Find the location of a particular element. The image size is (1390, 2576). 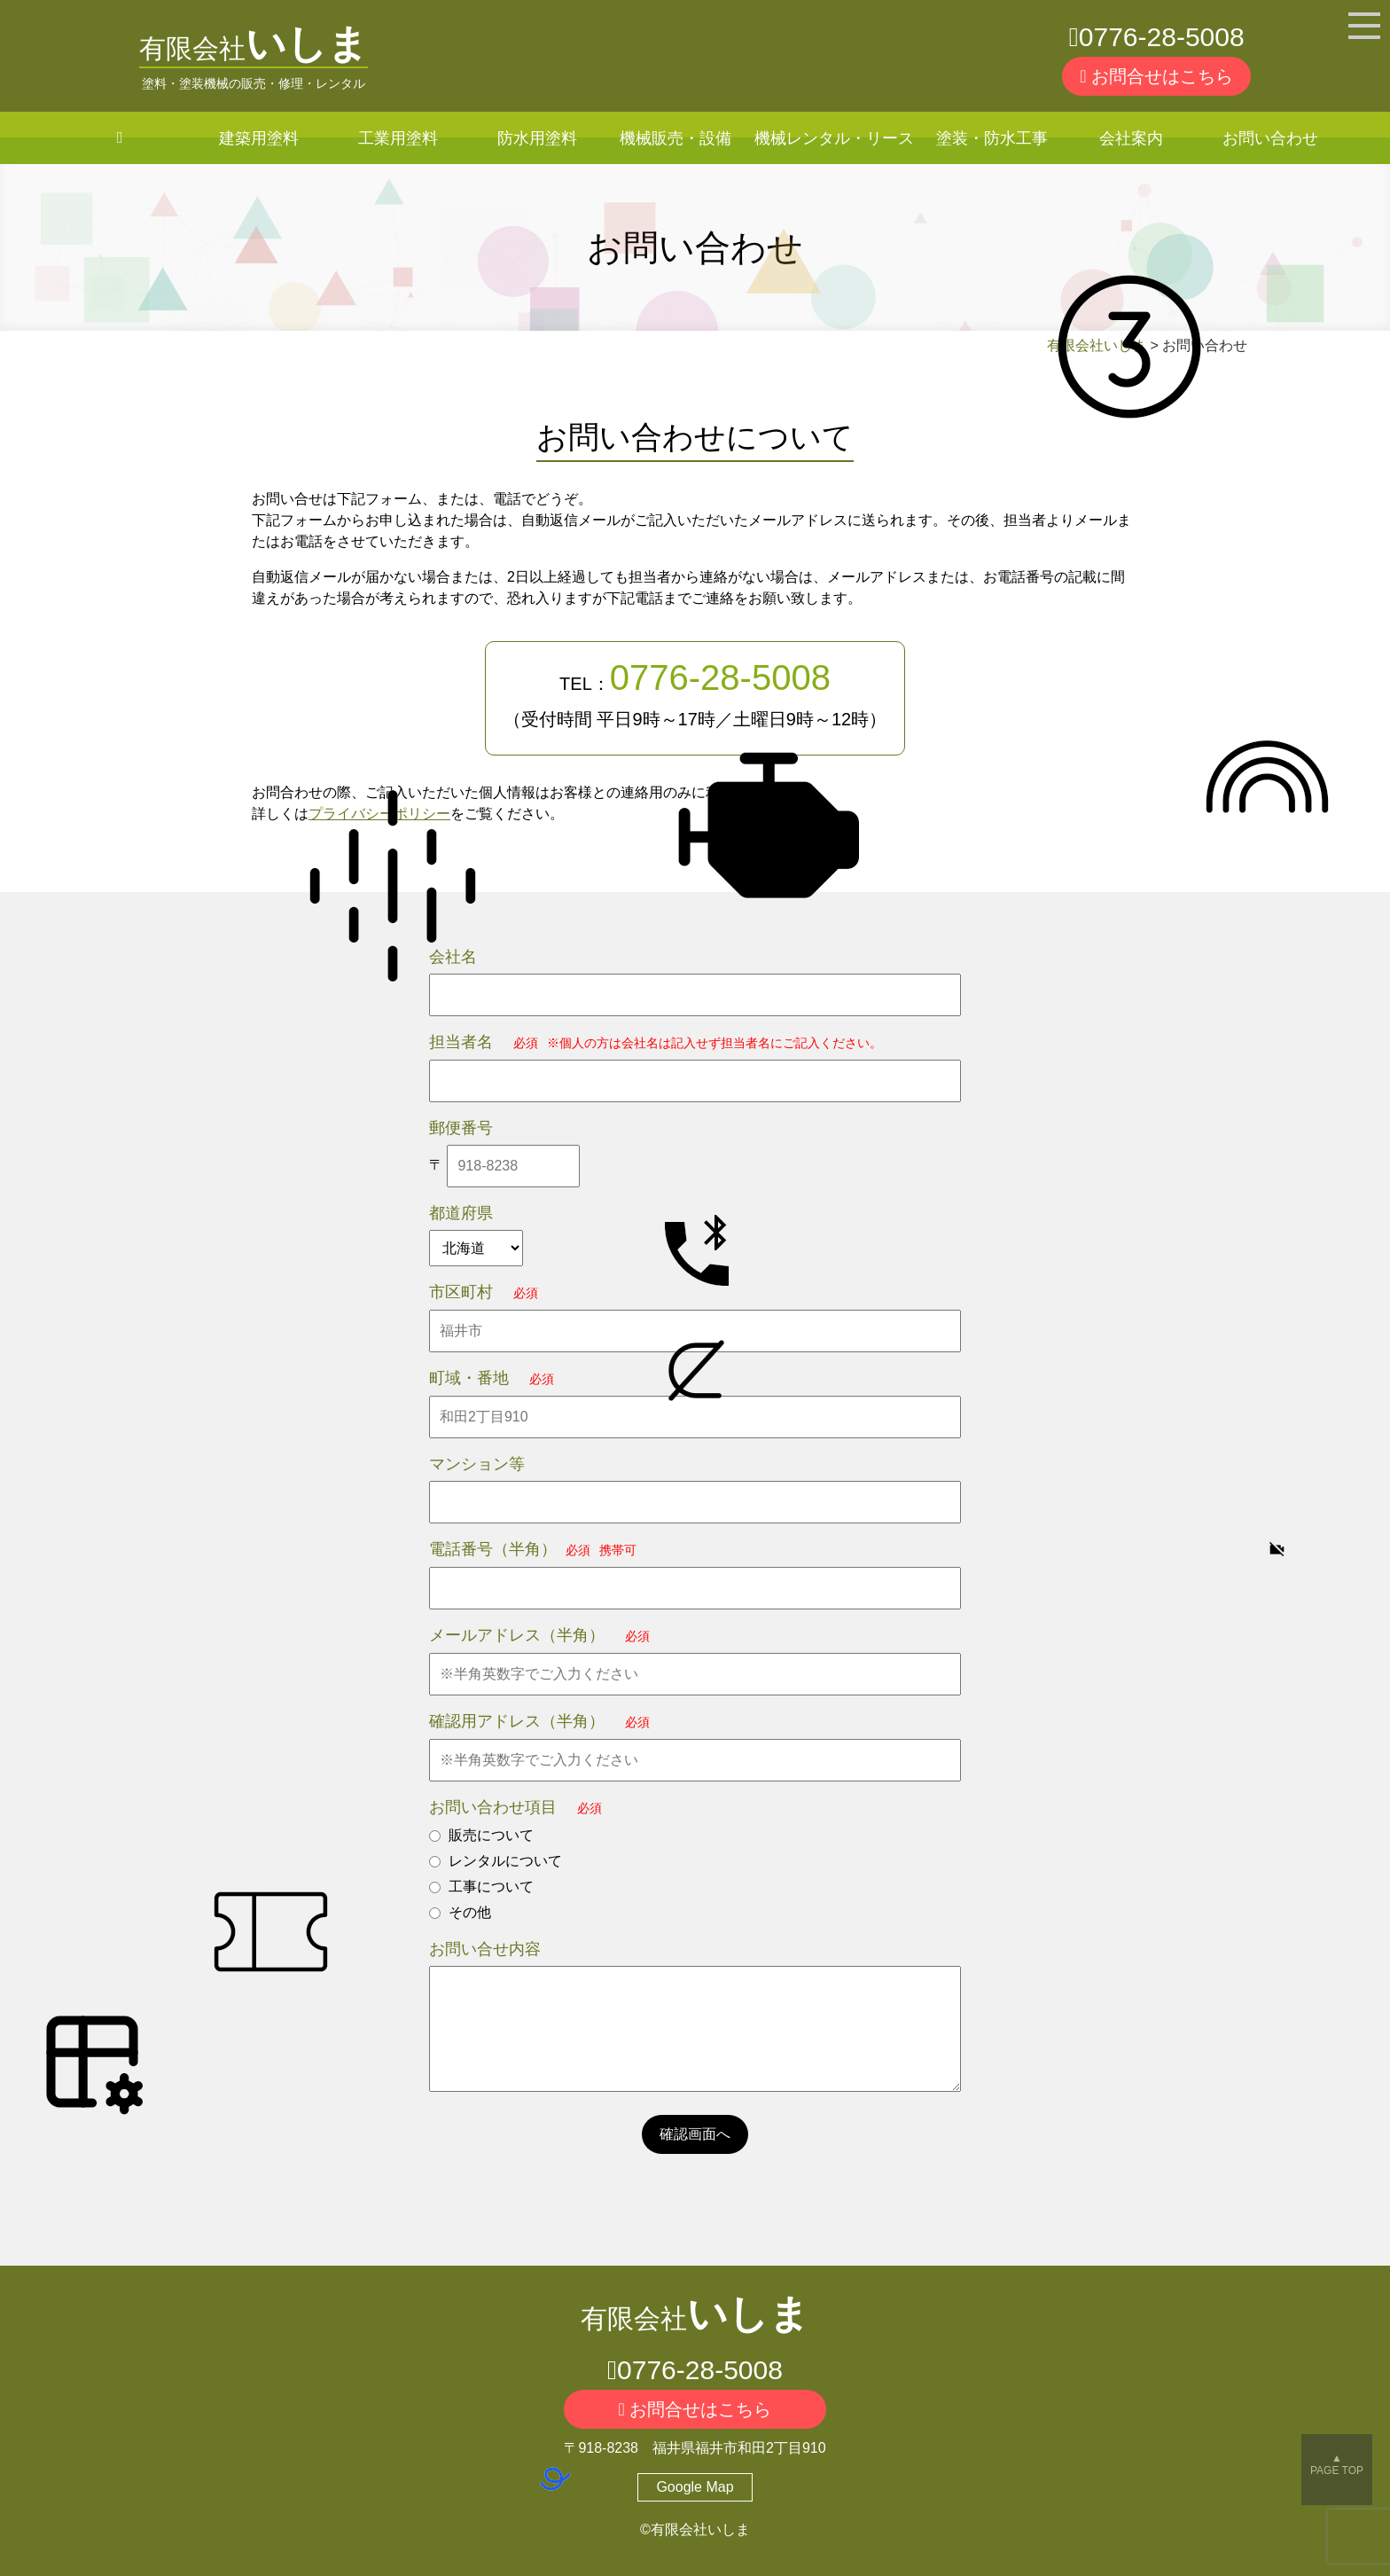

open google podcasts is located at coordinates (393, 886).